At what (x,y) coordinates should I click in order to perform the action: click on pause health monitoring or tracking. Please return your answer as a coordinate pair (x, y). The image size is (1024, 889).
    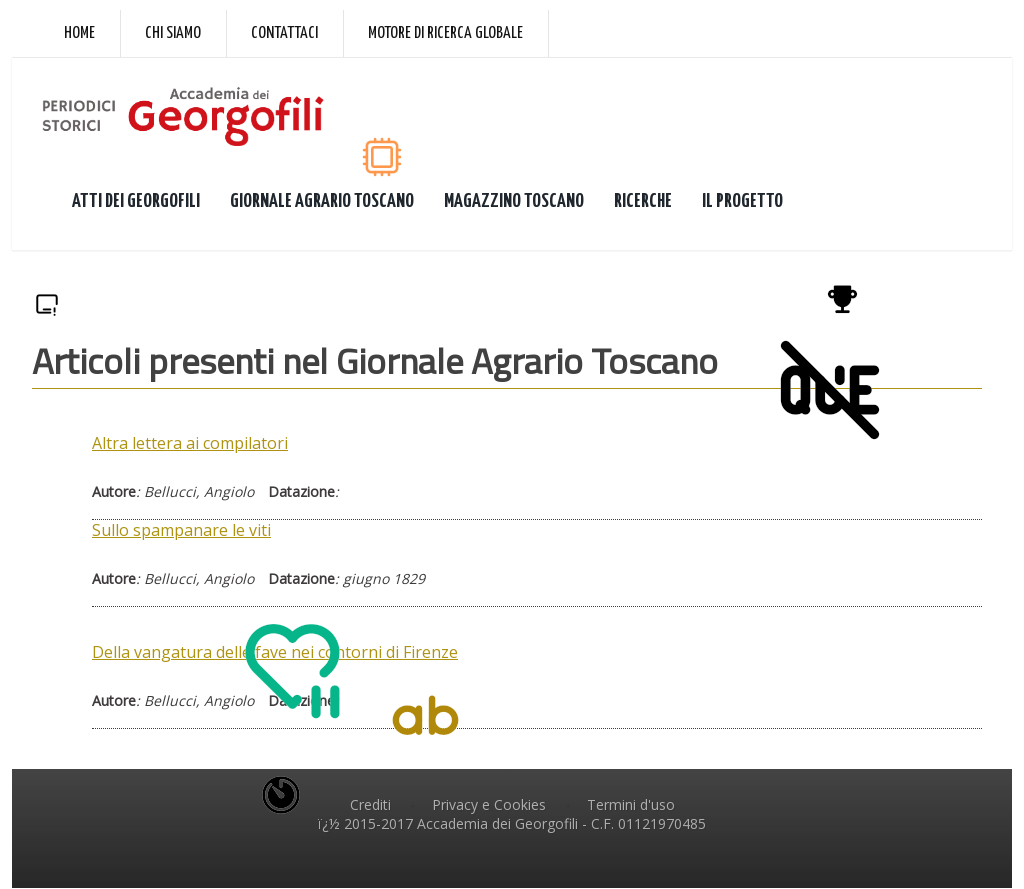
    Looking at the image, I should click on (292, 666).